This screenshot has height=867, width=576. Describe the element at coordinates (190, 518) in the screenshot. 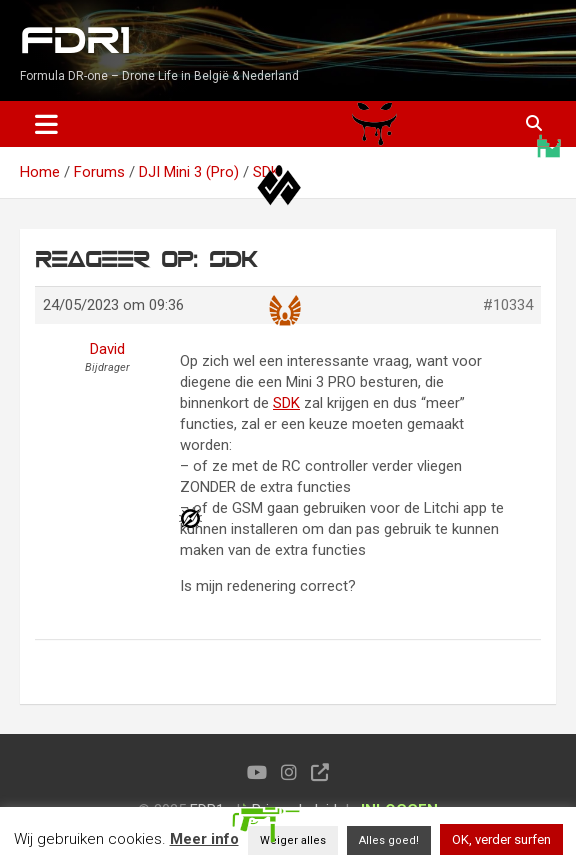

I see `navigate to map or directions` at that location.